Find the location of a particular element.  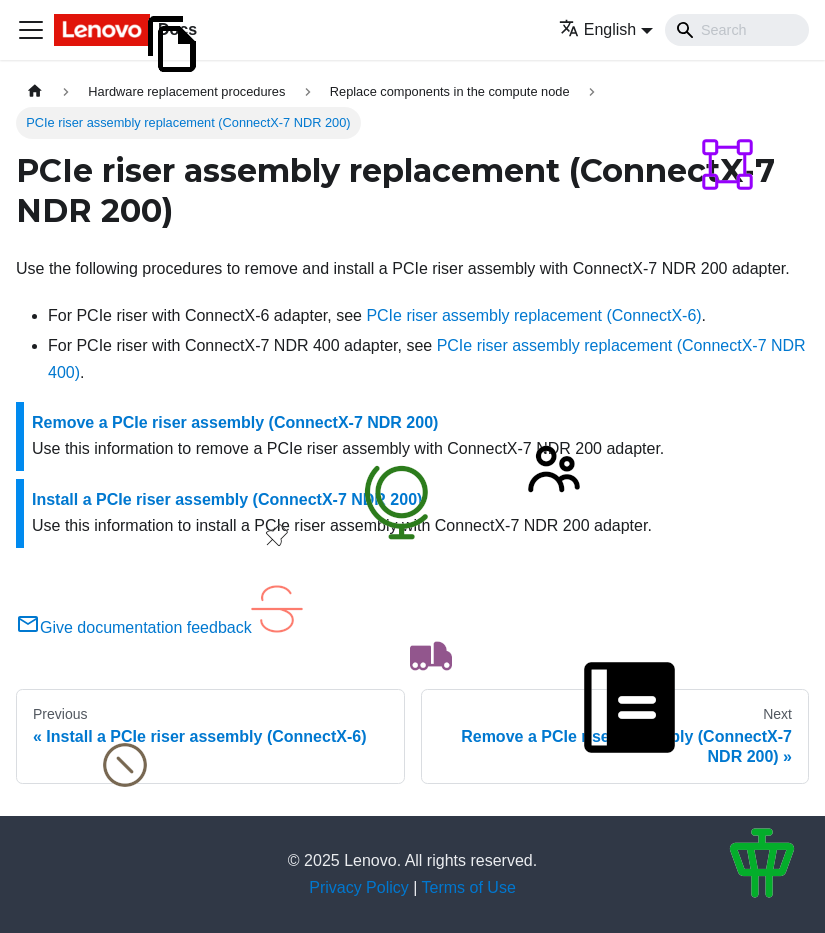

track shipment or delivery status is located at coordinates (431, 656).